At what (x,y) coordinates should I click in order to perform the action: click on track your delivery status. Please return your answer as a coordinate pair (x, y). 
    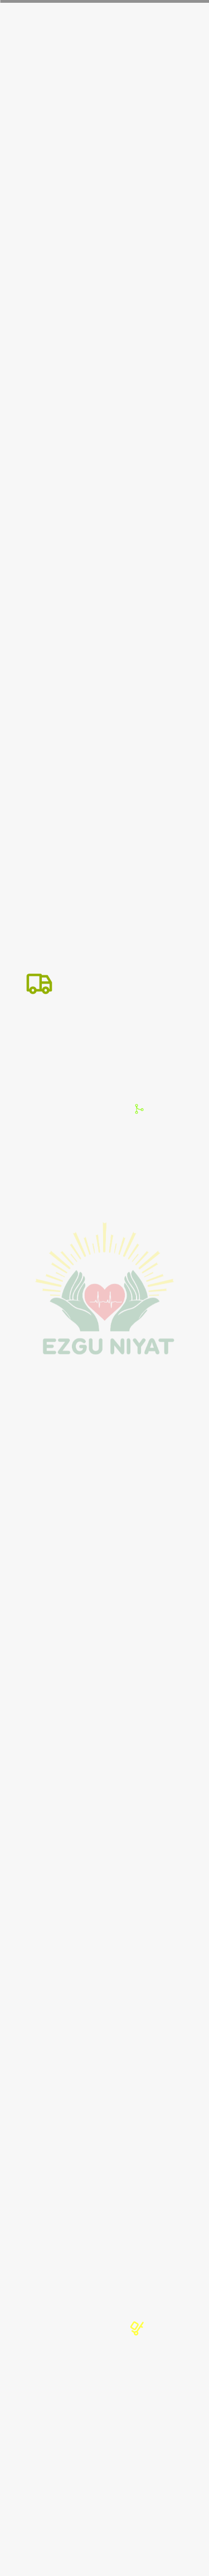
    Looking at the image, I should click on (39, 984).